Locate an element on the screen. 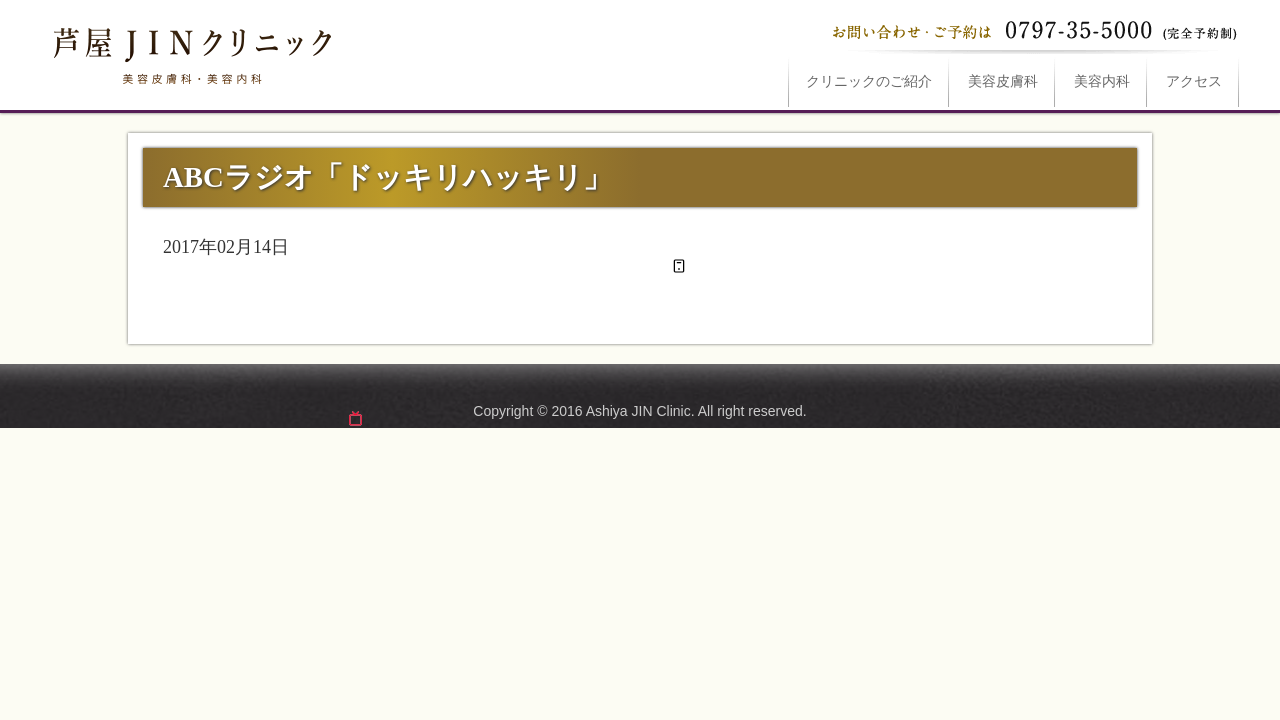  access tv or video streaming content is located at coordinates (355, 418).